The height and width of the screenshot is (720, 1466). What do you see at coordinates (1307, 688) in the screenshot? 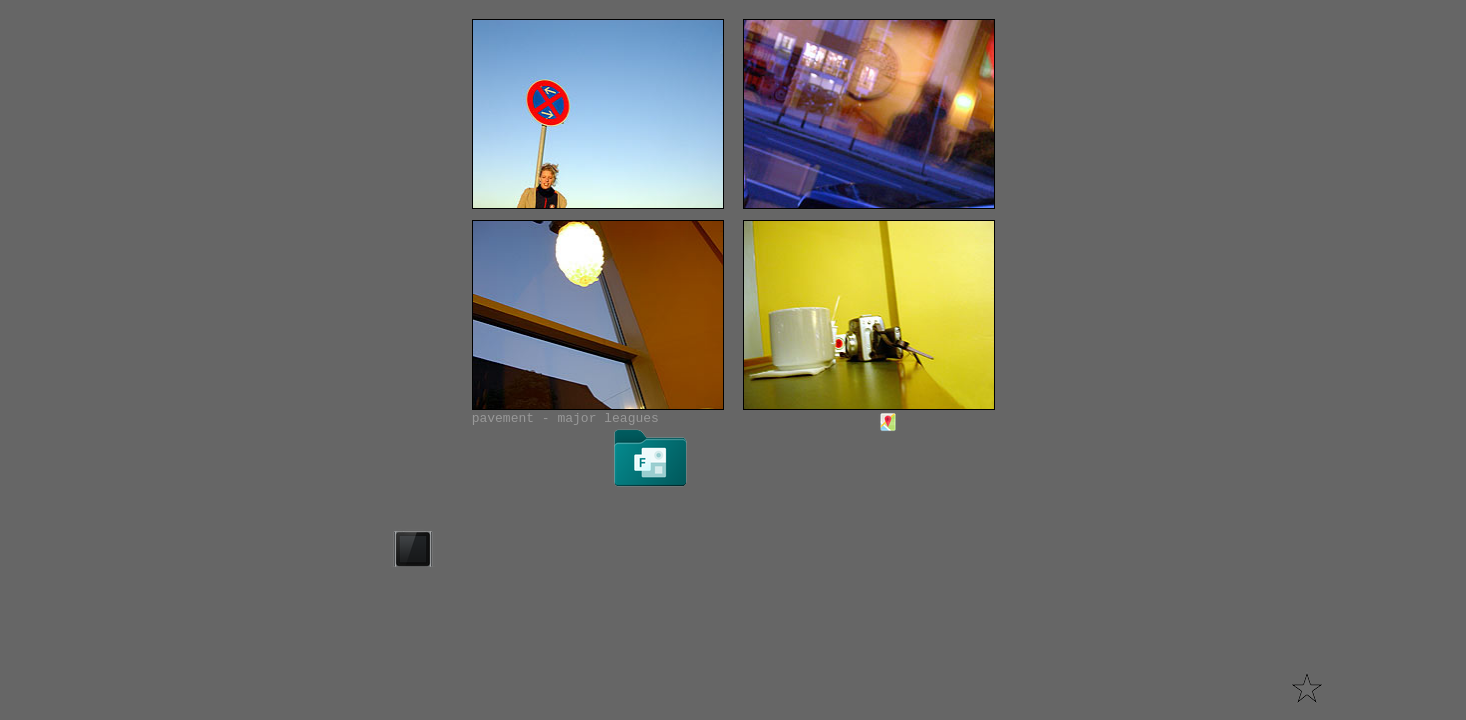
I see `view VIP contacts in mail` at bounding box center [1307, 688].